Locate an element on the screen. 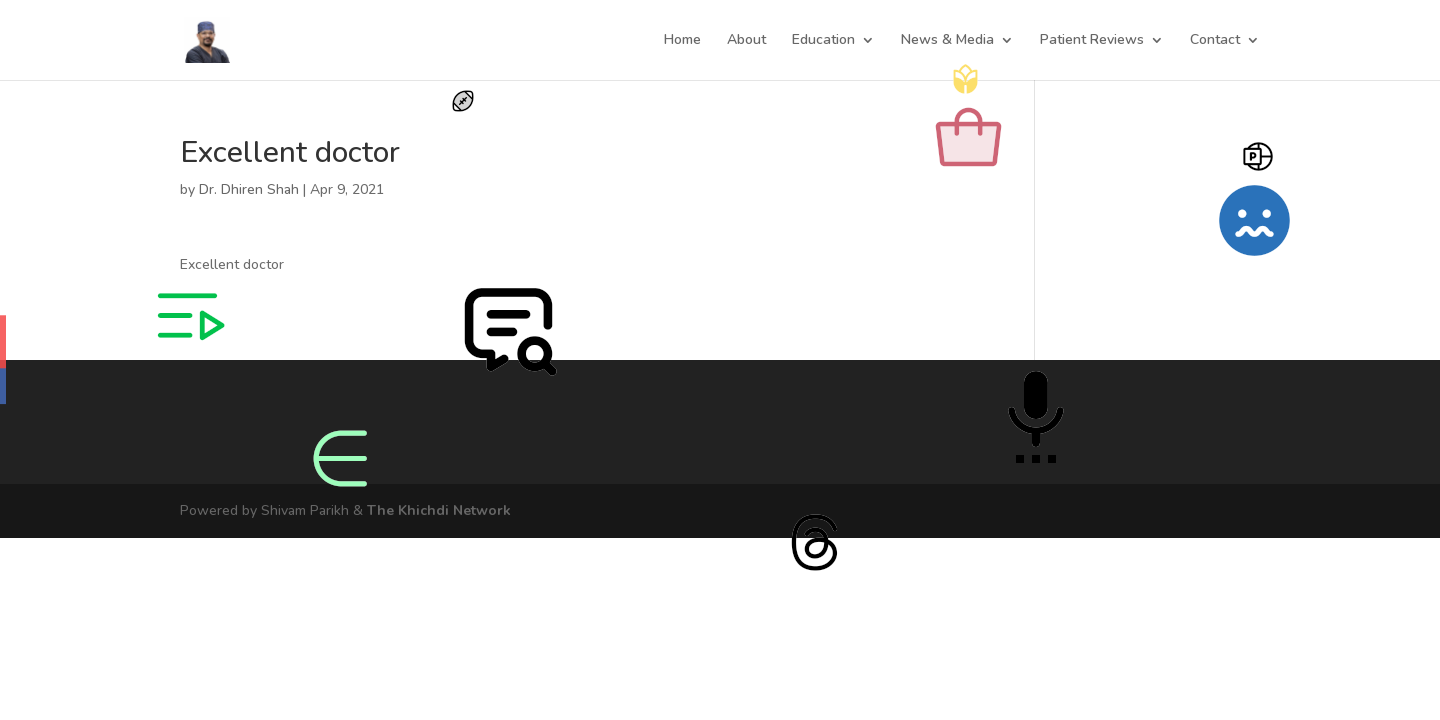  view football scores or updates is located at coordinates (463, 101).